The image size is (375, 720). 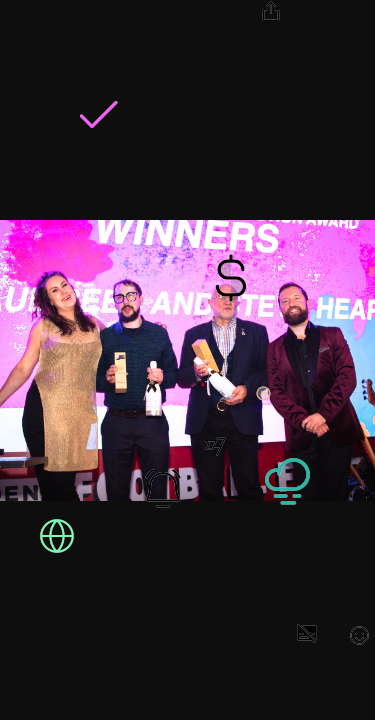 I want to click on flag or bookmark an item, so click(x=215, y=446).